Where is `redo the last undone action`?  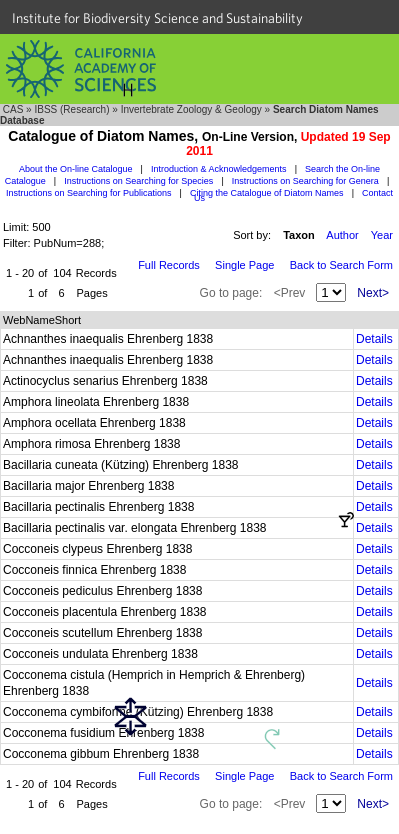
redo the last undone action is located at coordinates (272, 738).